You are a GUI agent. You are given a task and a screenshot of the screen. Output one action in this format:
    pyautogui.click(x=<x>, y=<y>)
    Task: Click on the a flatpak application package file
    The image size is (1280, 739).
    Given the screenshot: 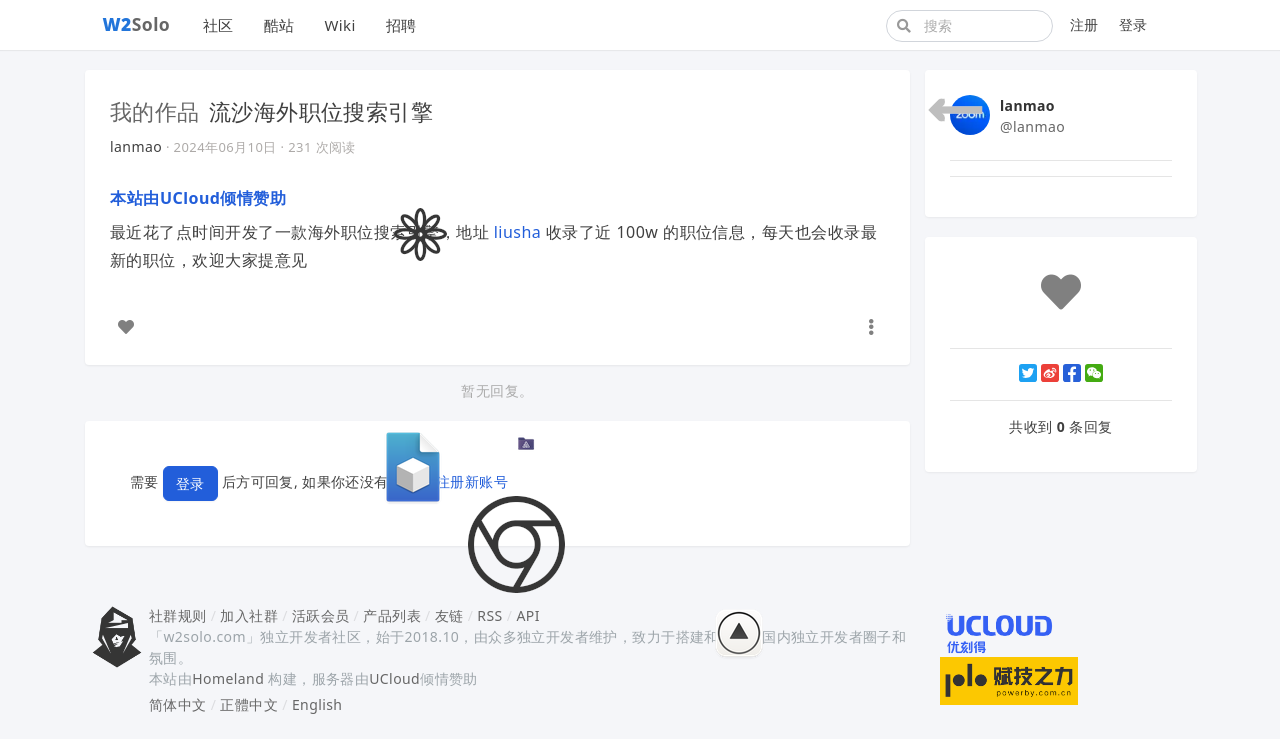 What is the action you would take?
    pyautogui.click(x=413, y=467)
    